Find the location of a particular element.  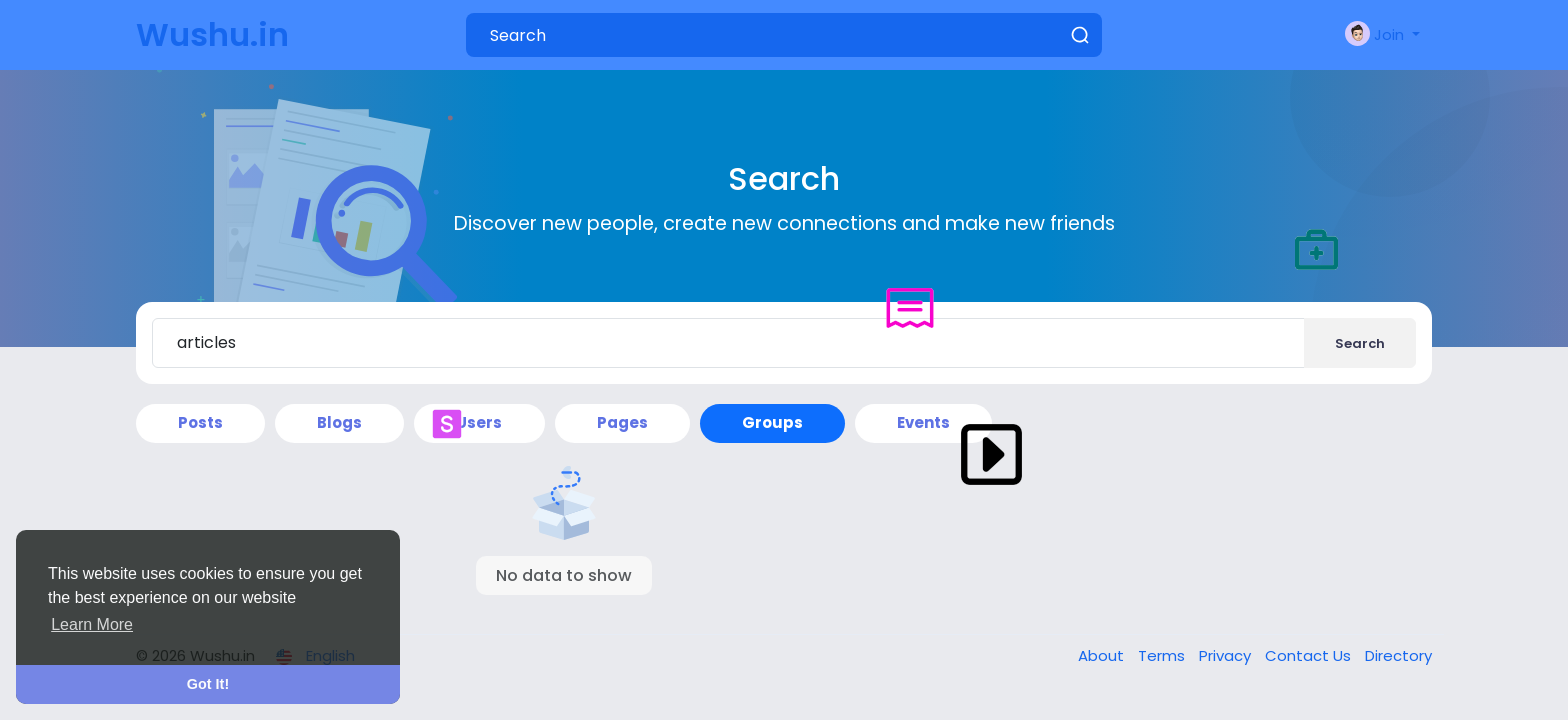

access first aid or medical help resources is located at coordinates (1316, 251).